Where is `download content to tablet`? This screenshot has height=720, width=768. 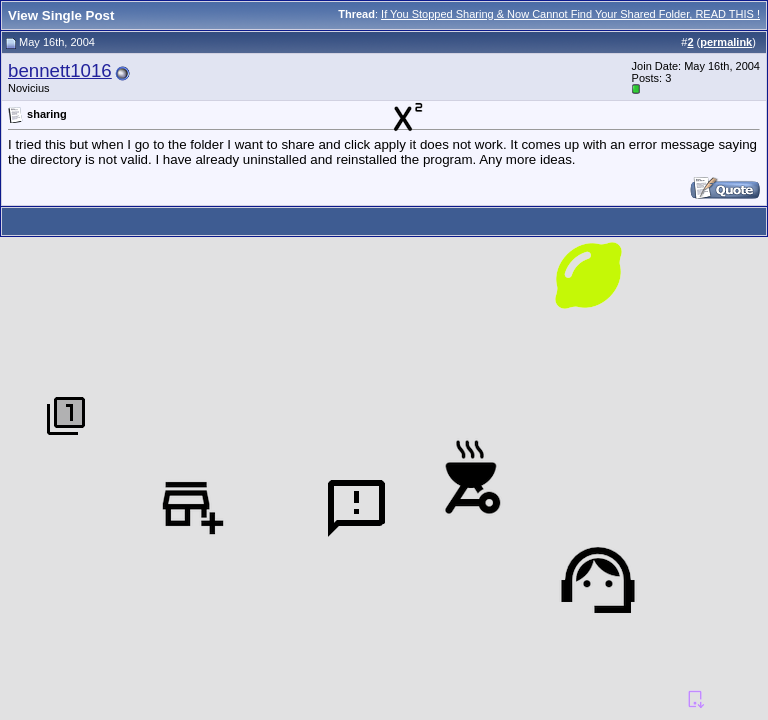 download content to tablet is located at coordinates (695, 699).